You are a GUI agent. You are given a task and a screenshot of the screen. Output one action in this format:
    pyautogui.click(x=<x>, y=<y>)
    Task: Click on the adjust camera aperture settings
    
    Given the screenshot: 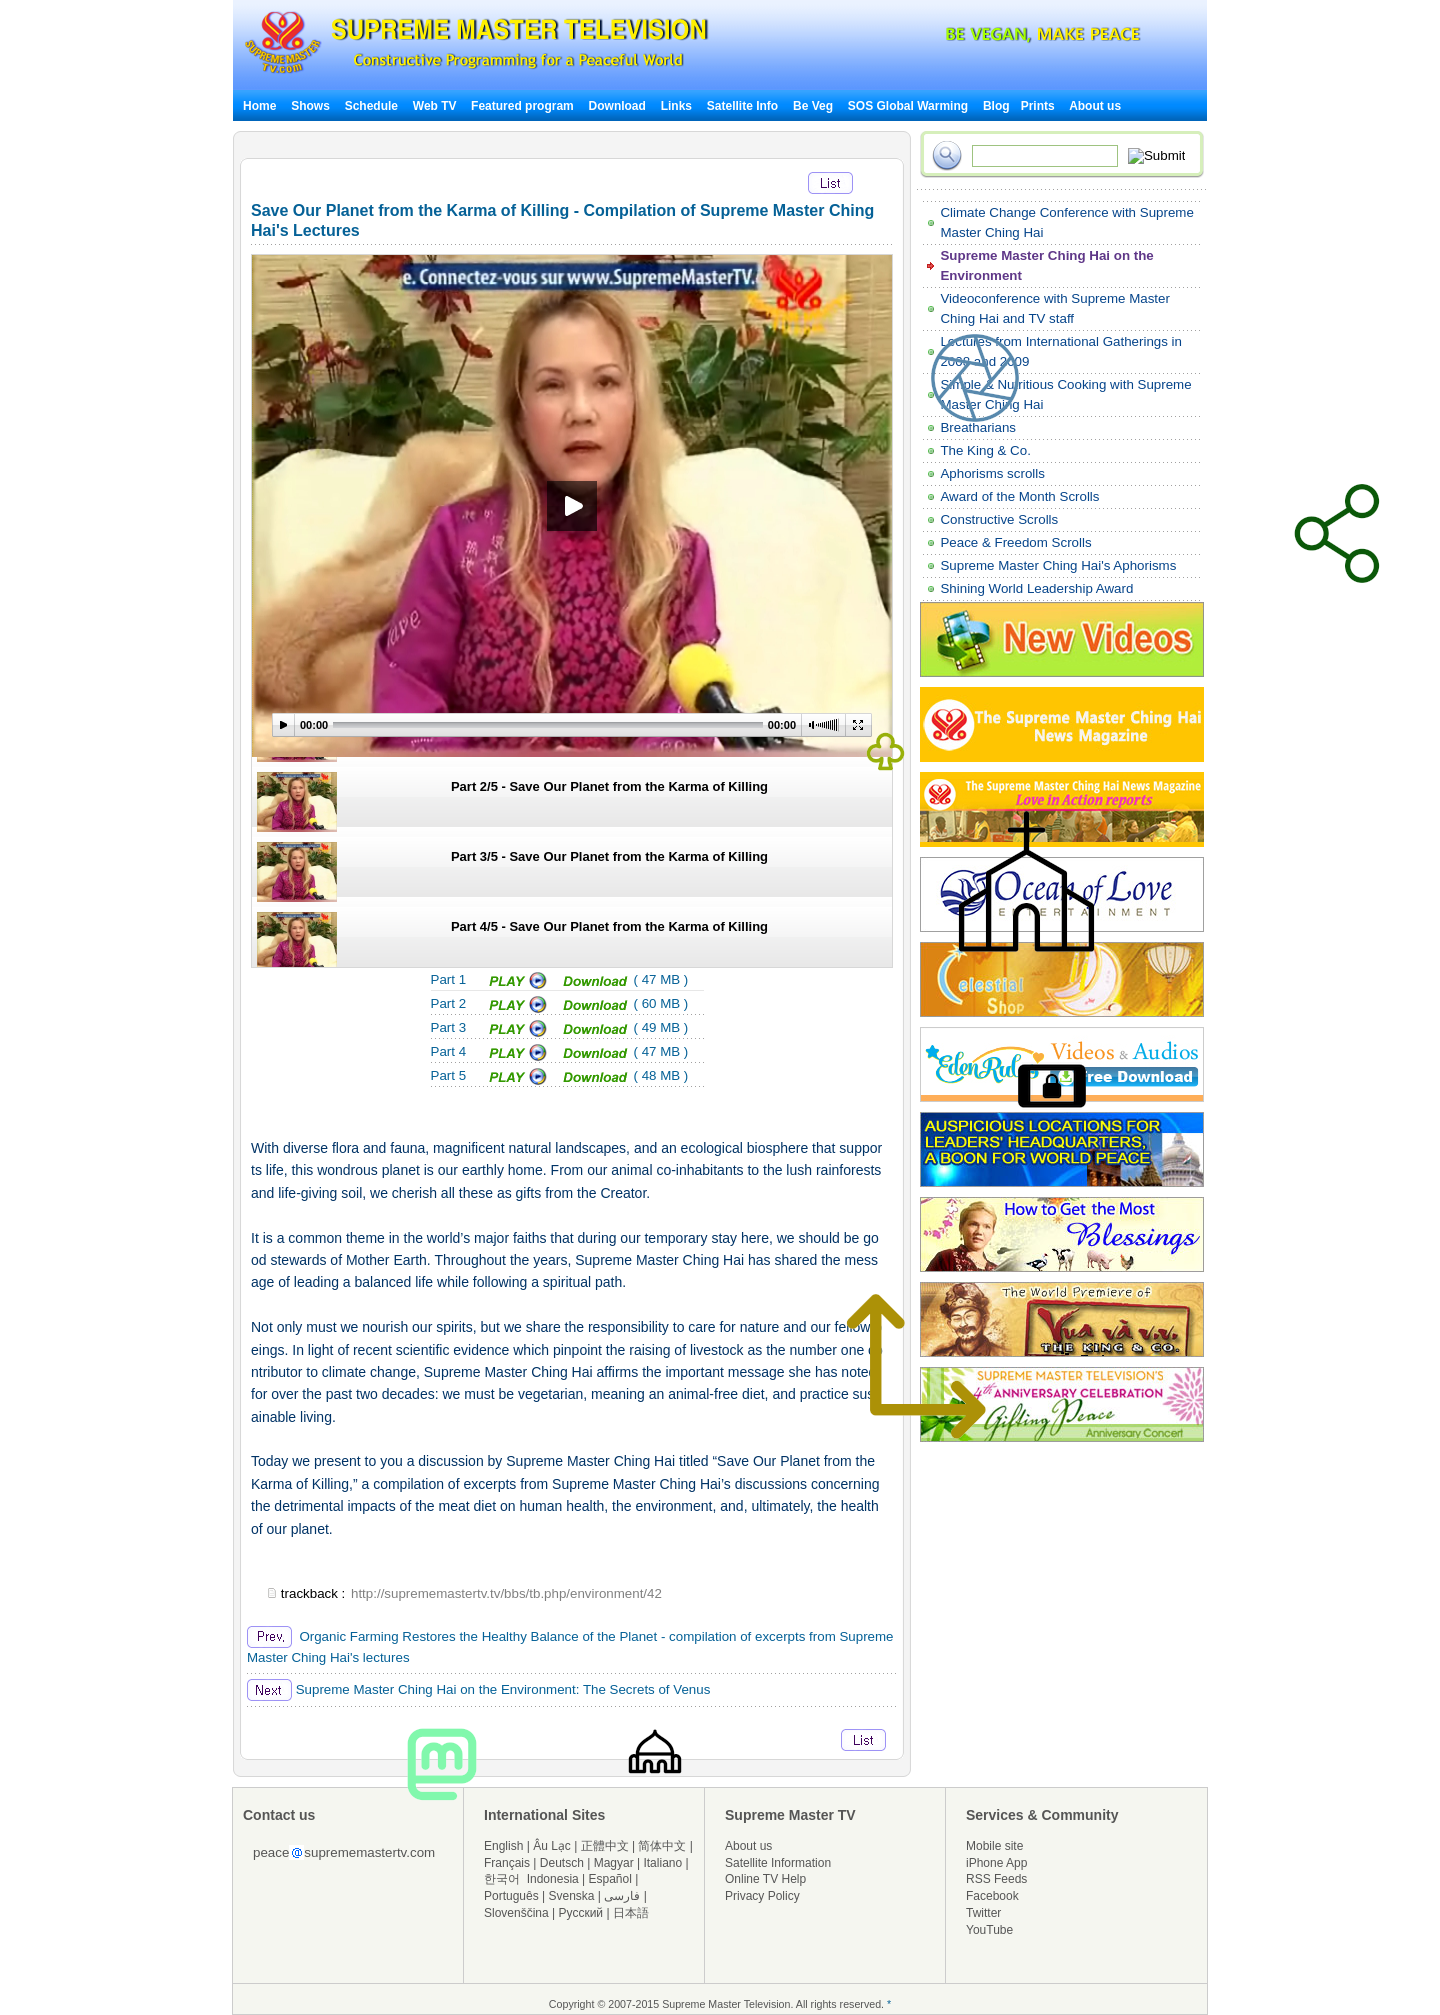 What is the action you would take?
    pyautogui.click(x=975, y=378)
    